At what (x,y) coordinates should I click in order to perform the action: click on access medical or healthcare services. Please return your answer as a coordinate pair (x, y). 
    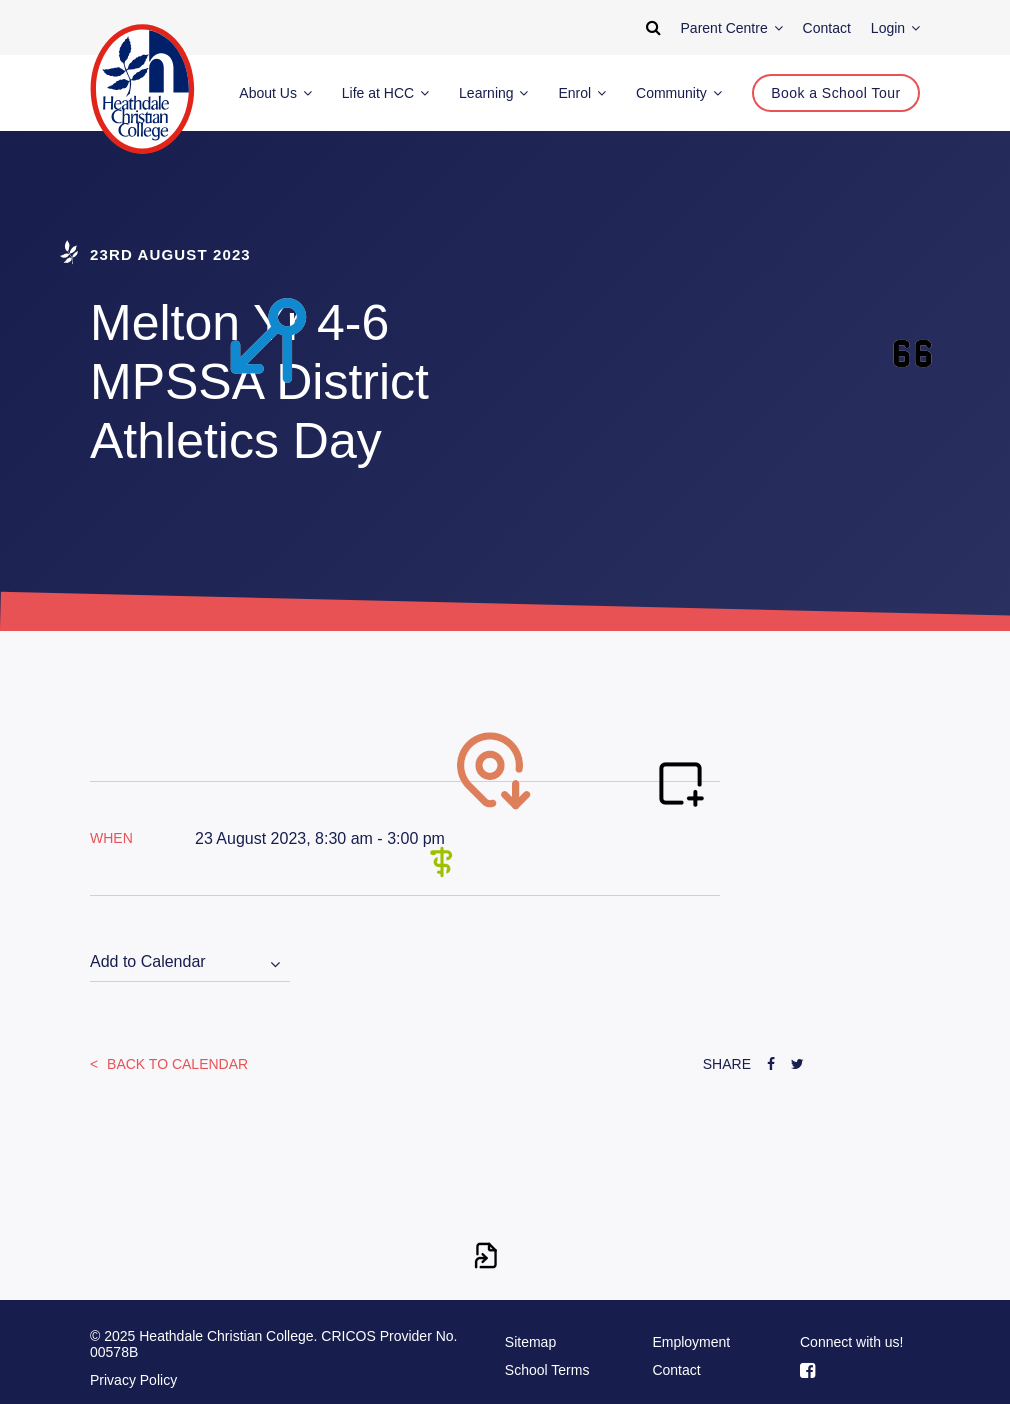
    Looking at the image, I should click on (442, 862).